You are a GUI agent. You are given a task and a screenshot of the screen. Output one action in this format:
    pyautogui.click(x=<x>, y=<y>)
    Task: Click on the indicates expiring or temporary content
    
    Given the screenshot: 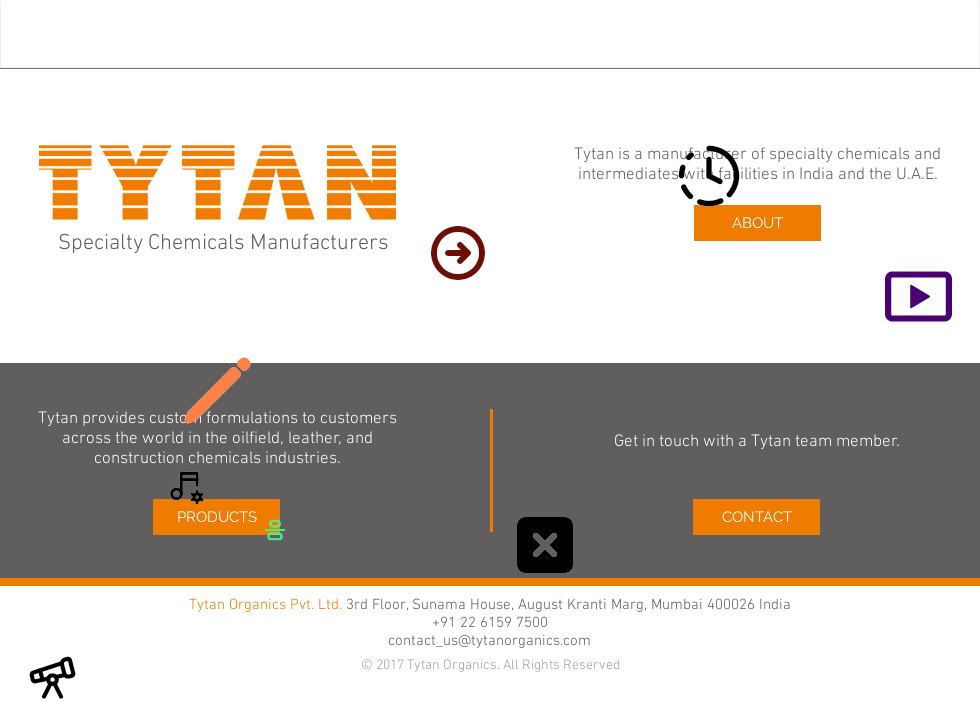 What is the action you would take?
    pyautogui.click(x=709, y=176)
    